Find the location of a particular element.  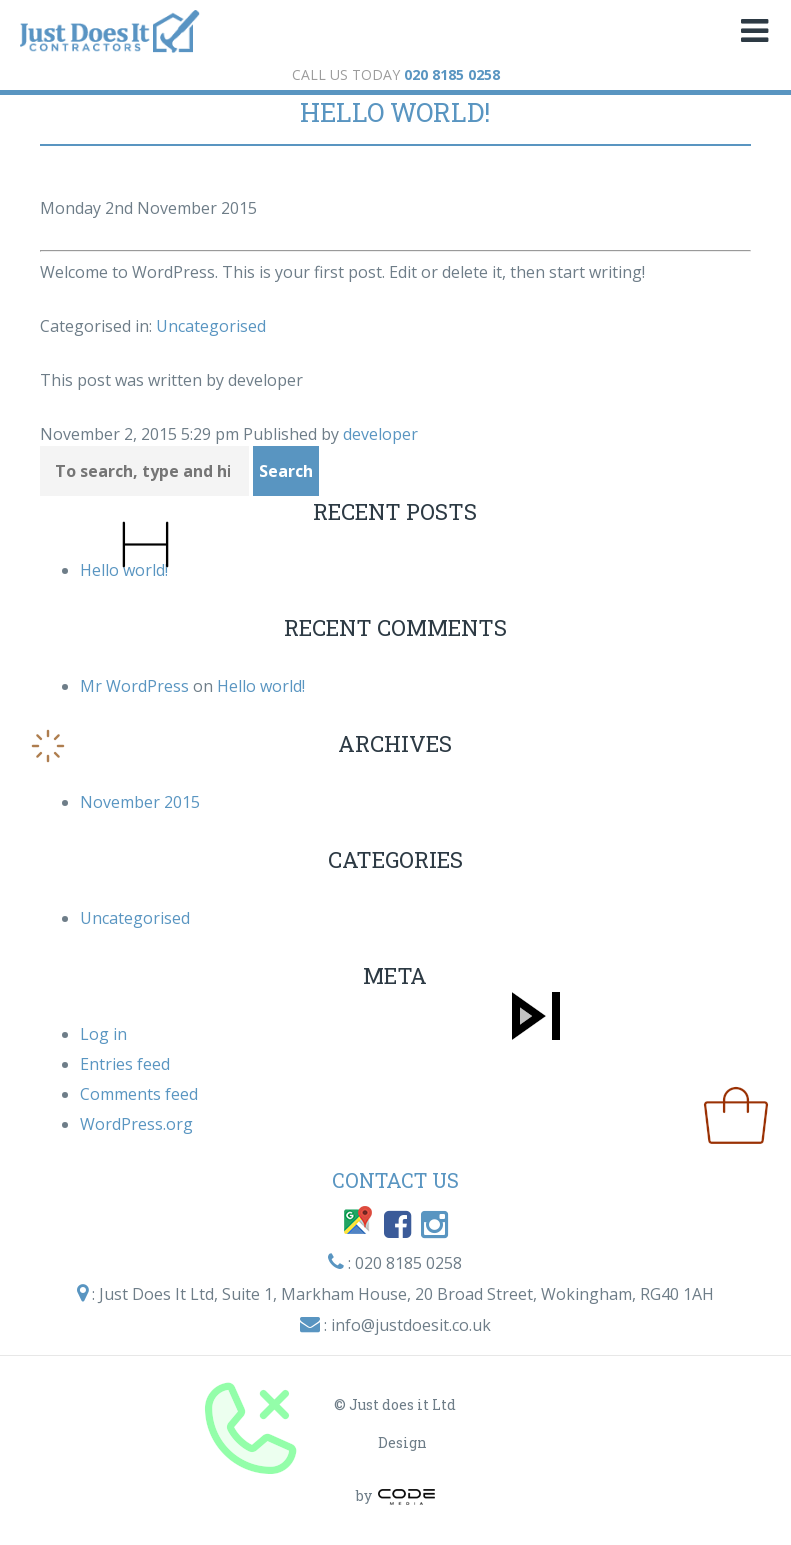

indicates content is loading is located at coordinates (48, 746).